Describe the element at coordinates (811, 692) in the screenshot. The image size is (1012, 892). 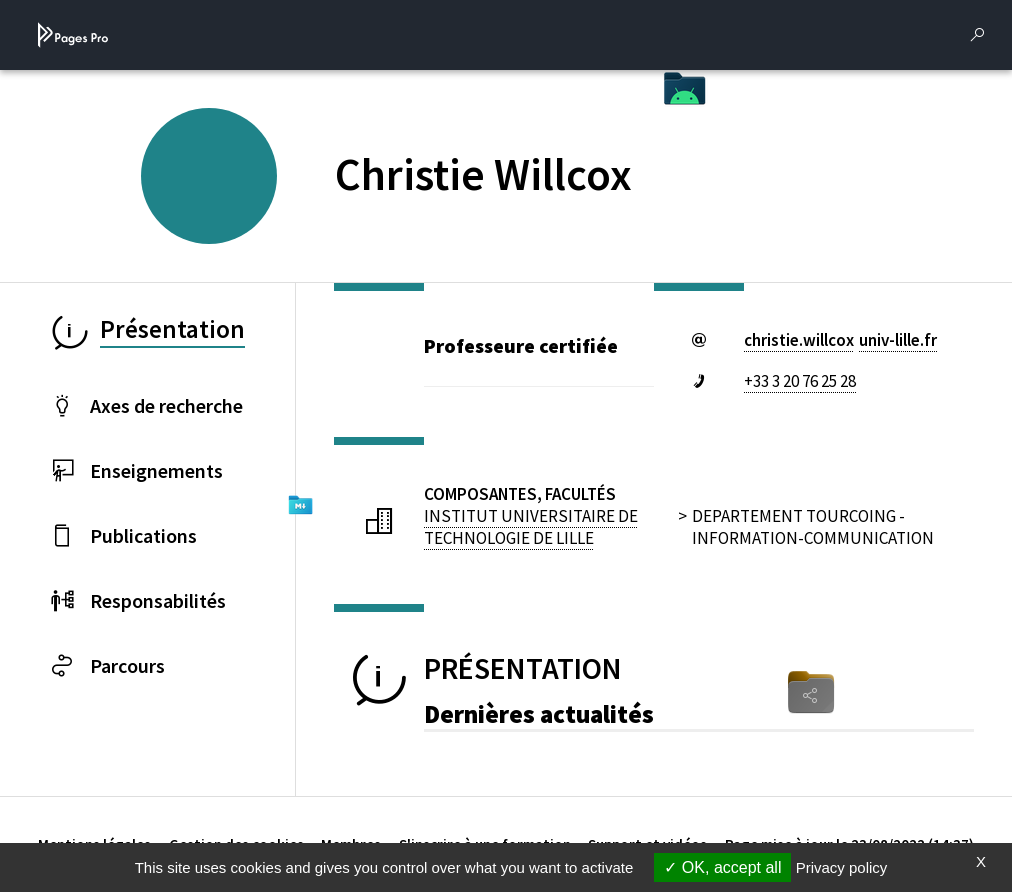
I see `access your public shared folder` at that location.